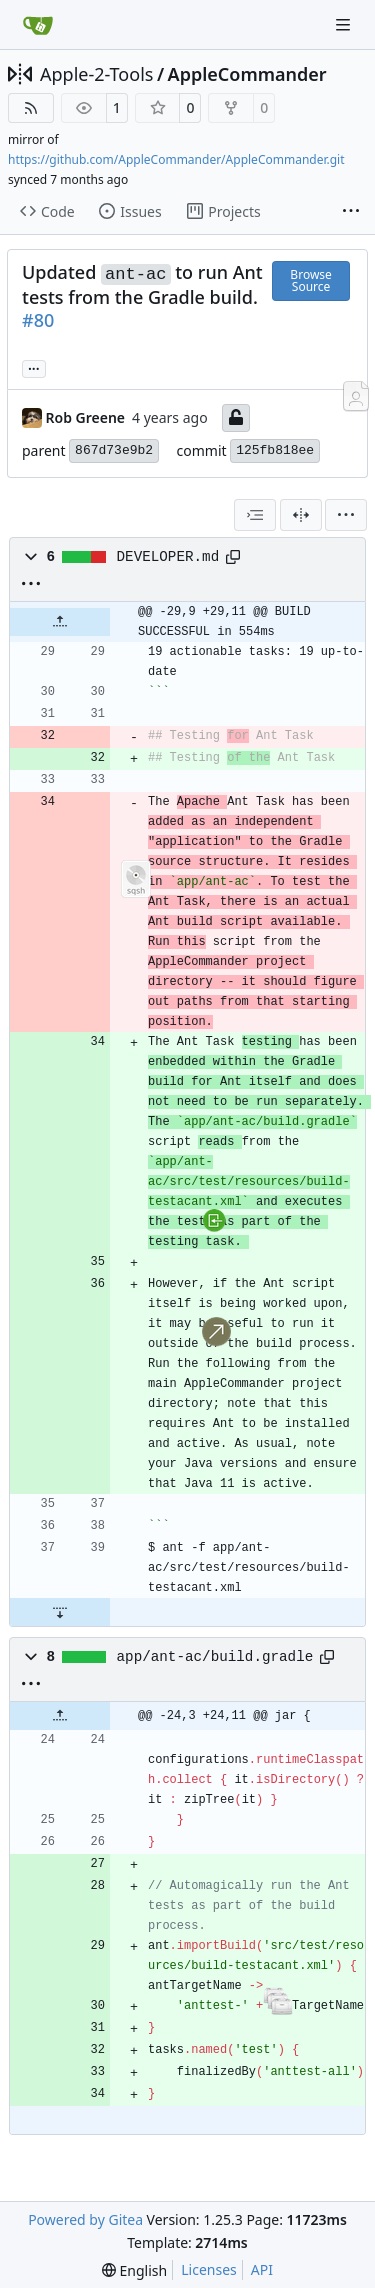  What do you see at coordinates (356, 396) in the screenshot?
I see `view document author information` at bounding box center [356, 396].